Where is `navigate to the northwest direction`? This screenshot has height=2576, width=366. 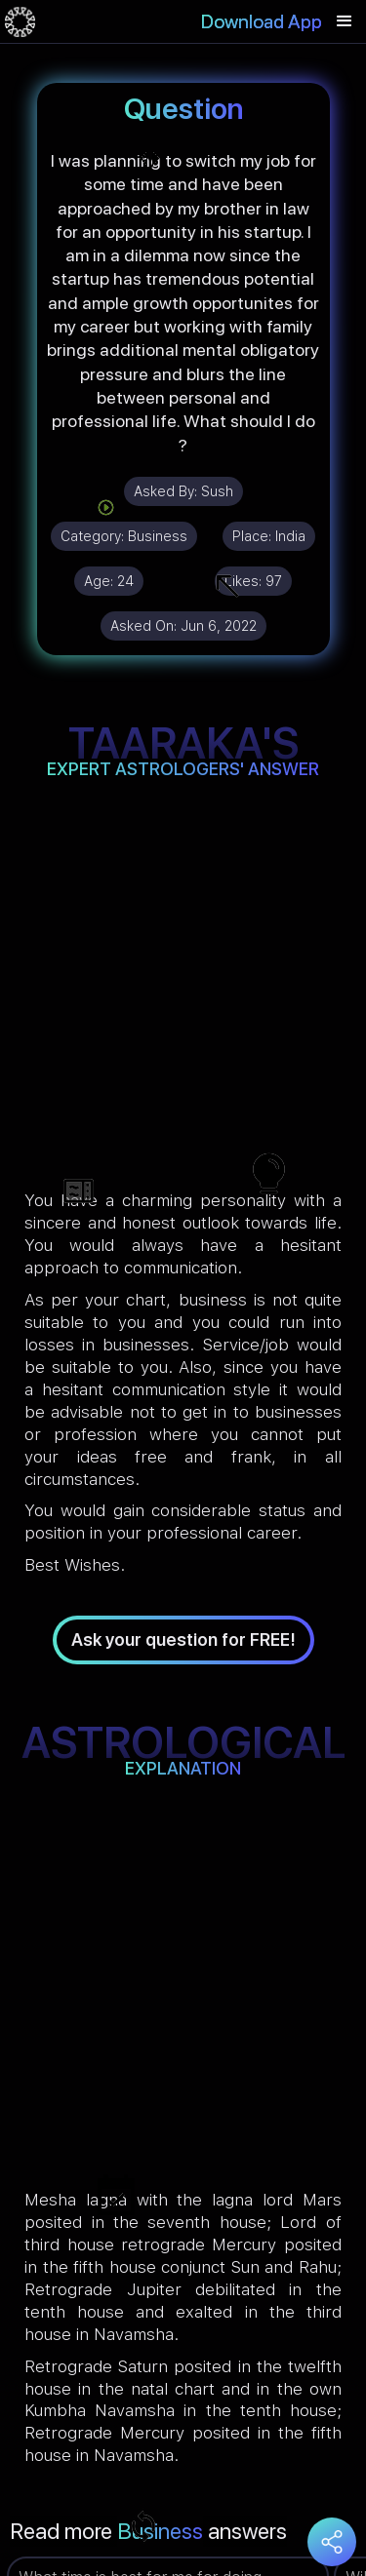
navigate to the northwest direction is located at coordinates (226, 585).